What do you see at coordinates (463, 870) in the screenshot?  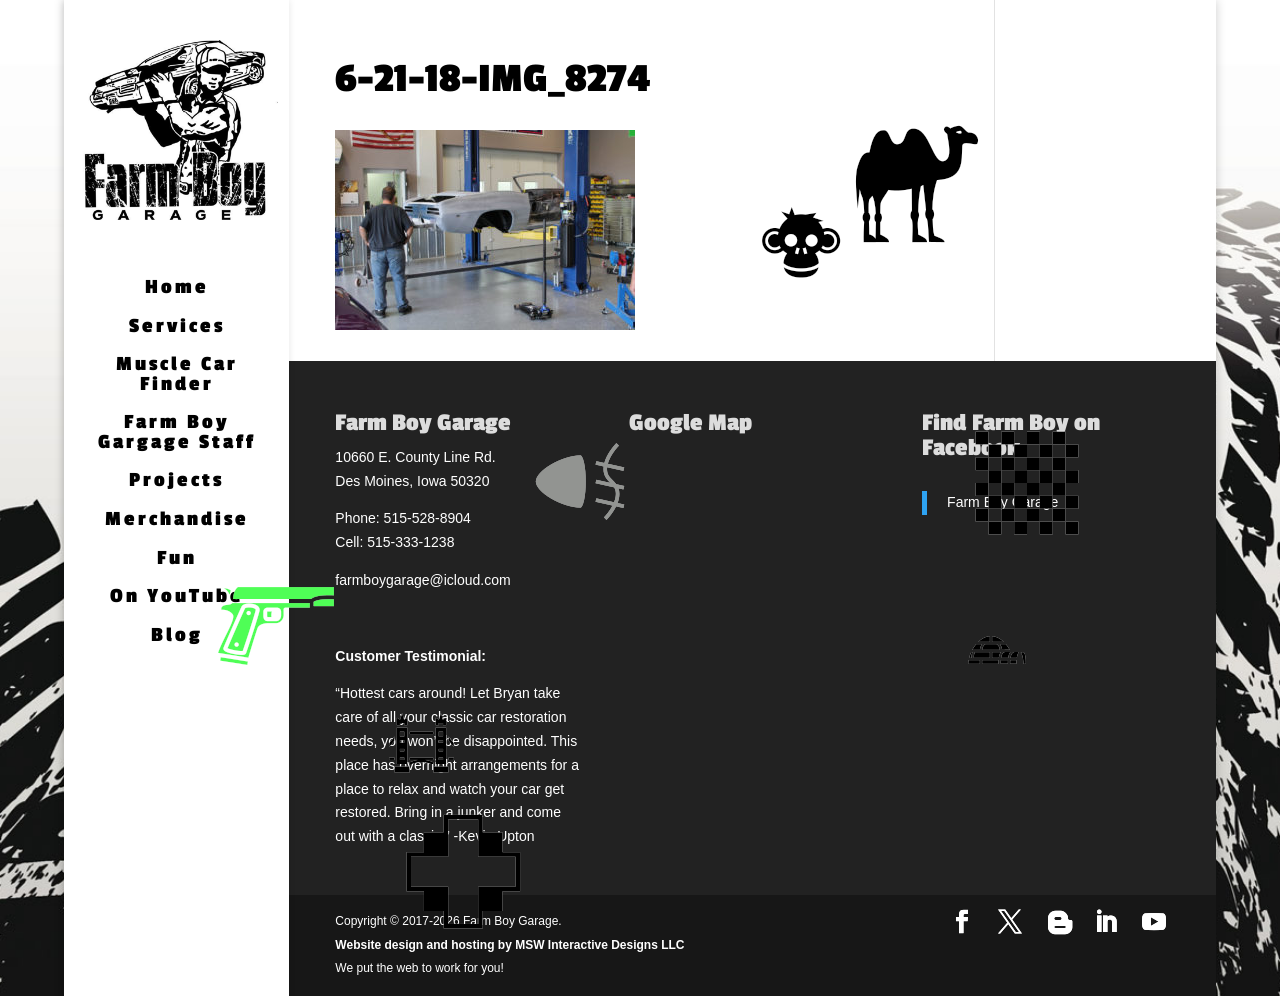 I see `access health or medical features` at bounding box center [463, 870].